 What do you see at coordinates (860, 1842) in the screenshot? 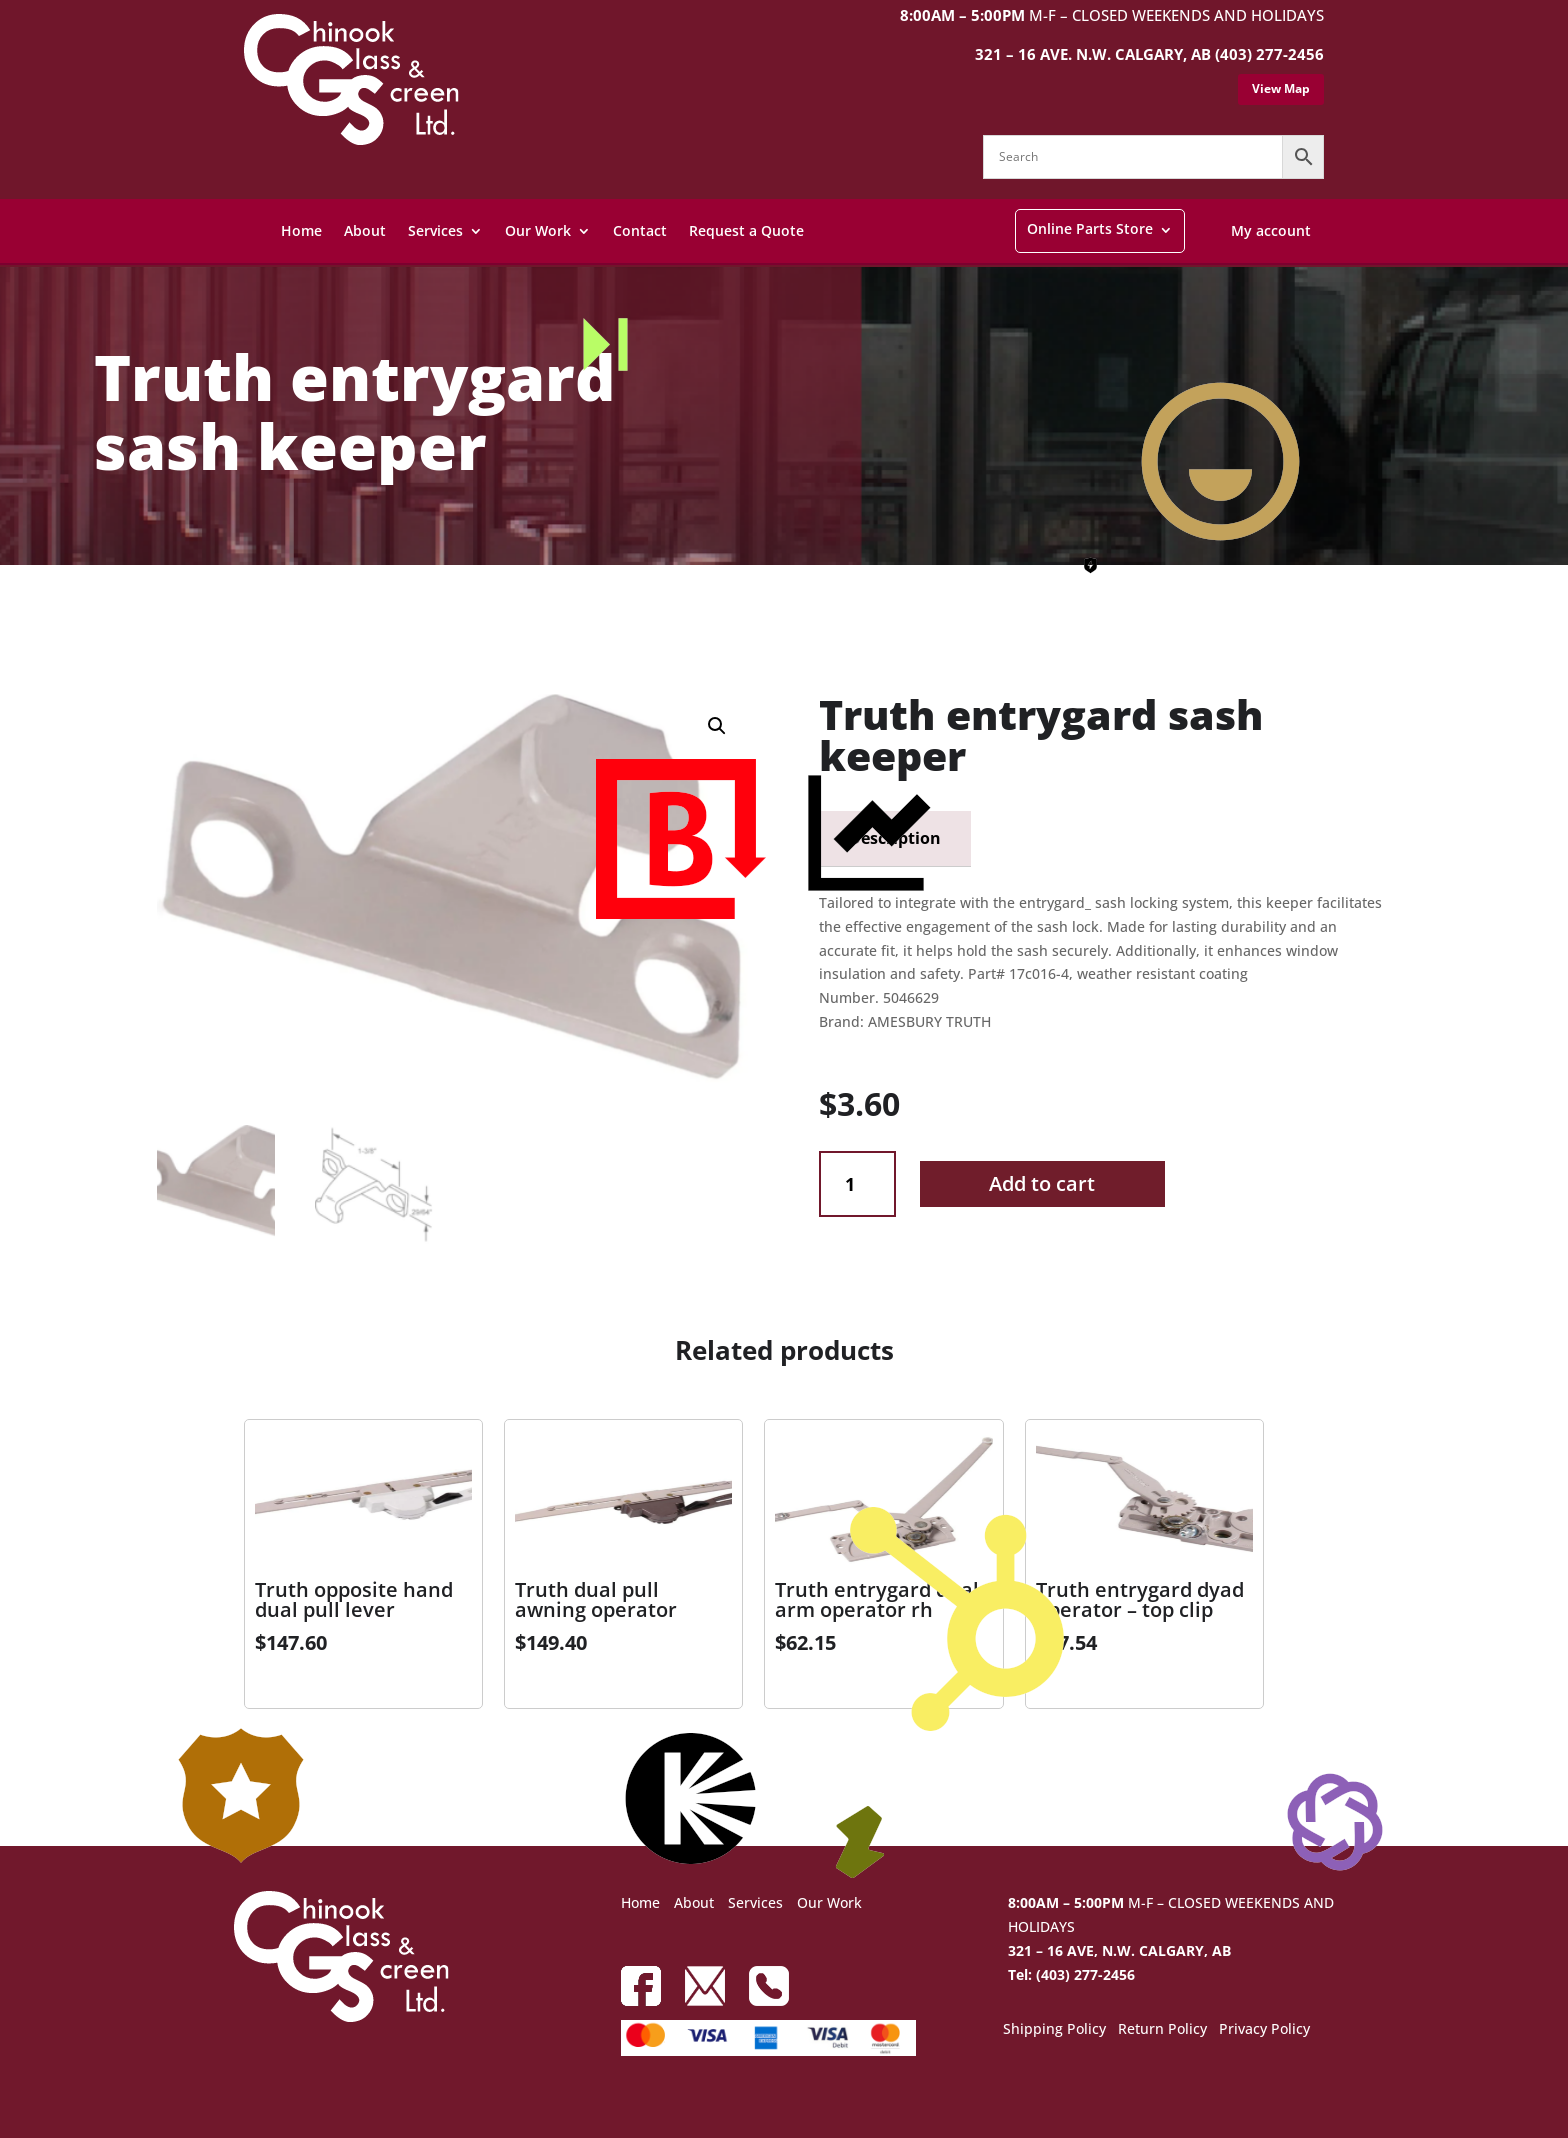
I see `open the Zilch app` at bounding box center [860, 1842].